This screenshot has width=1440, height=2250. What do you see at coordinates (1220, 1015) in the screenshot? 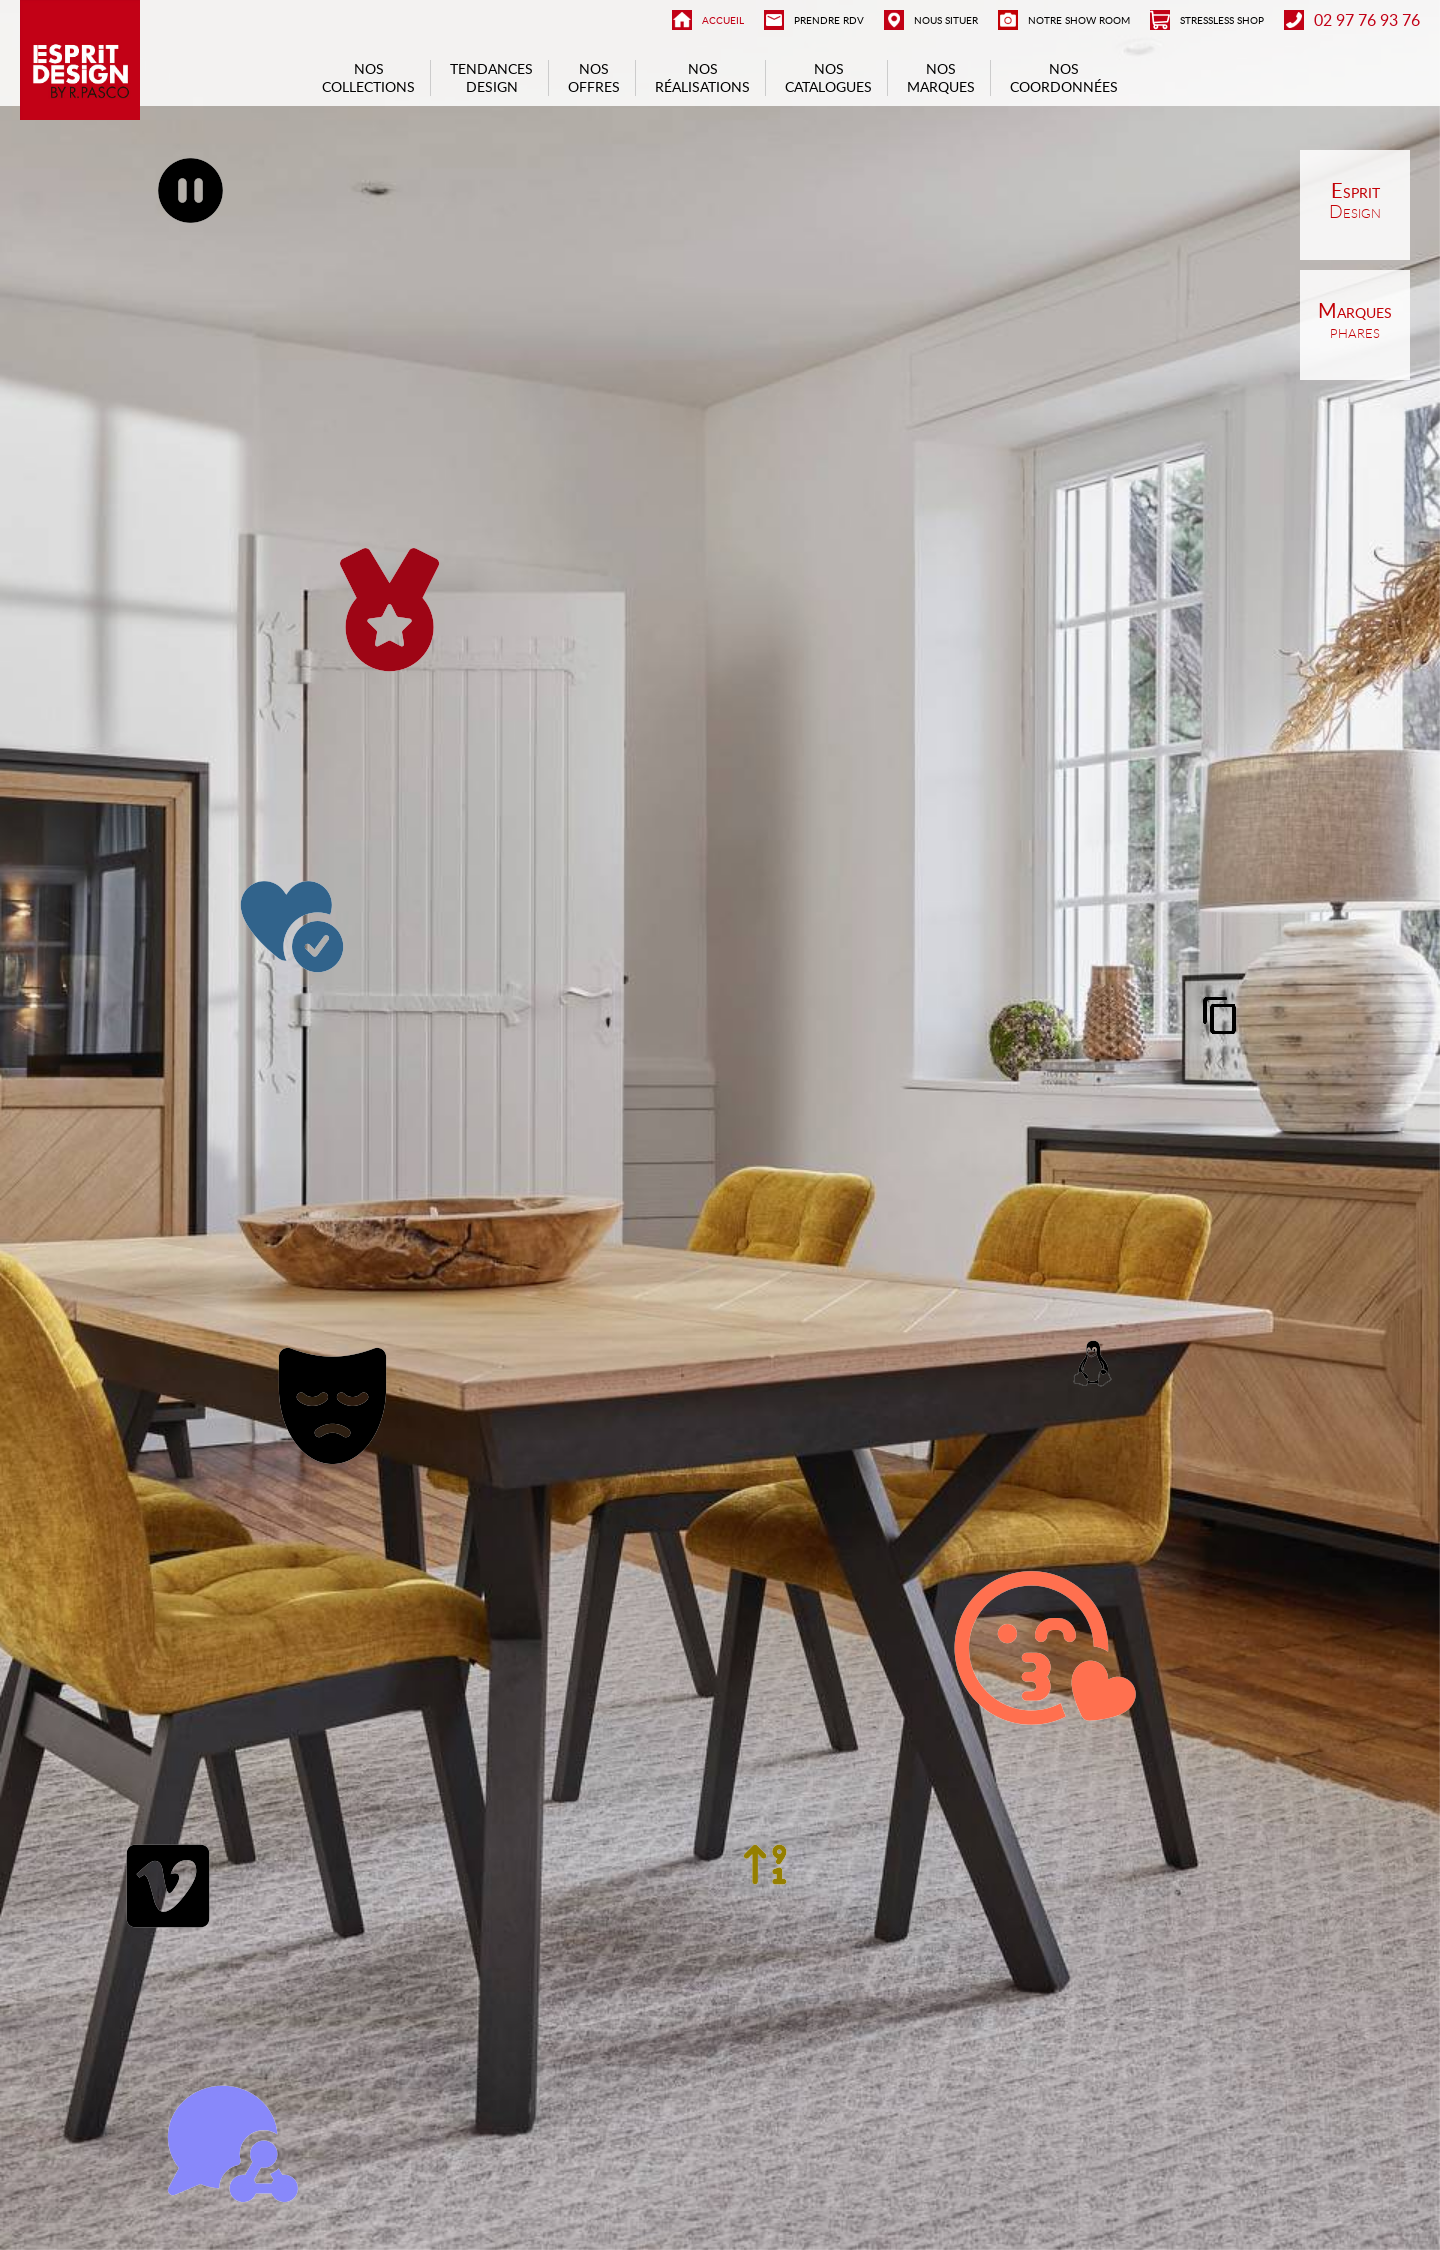
I see `copy to clipboard` at bounding box center [1220, 1015].